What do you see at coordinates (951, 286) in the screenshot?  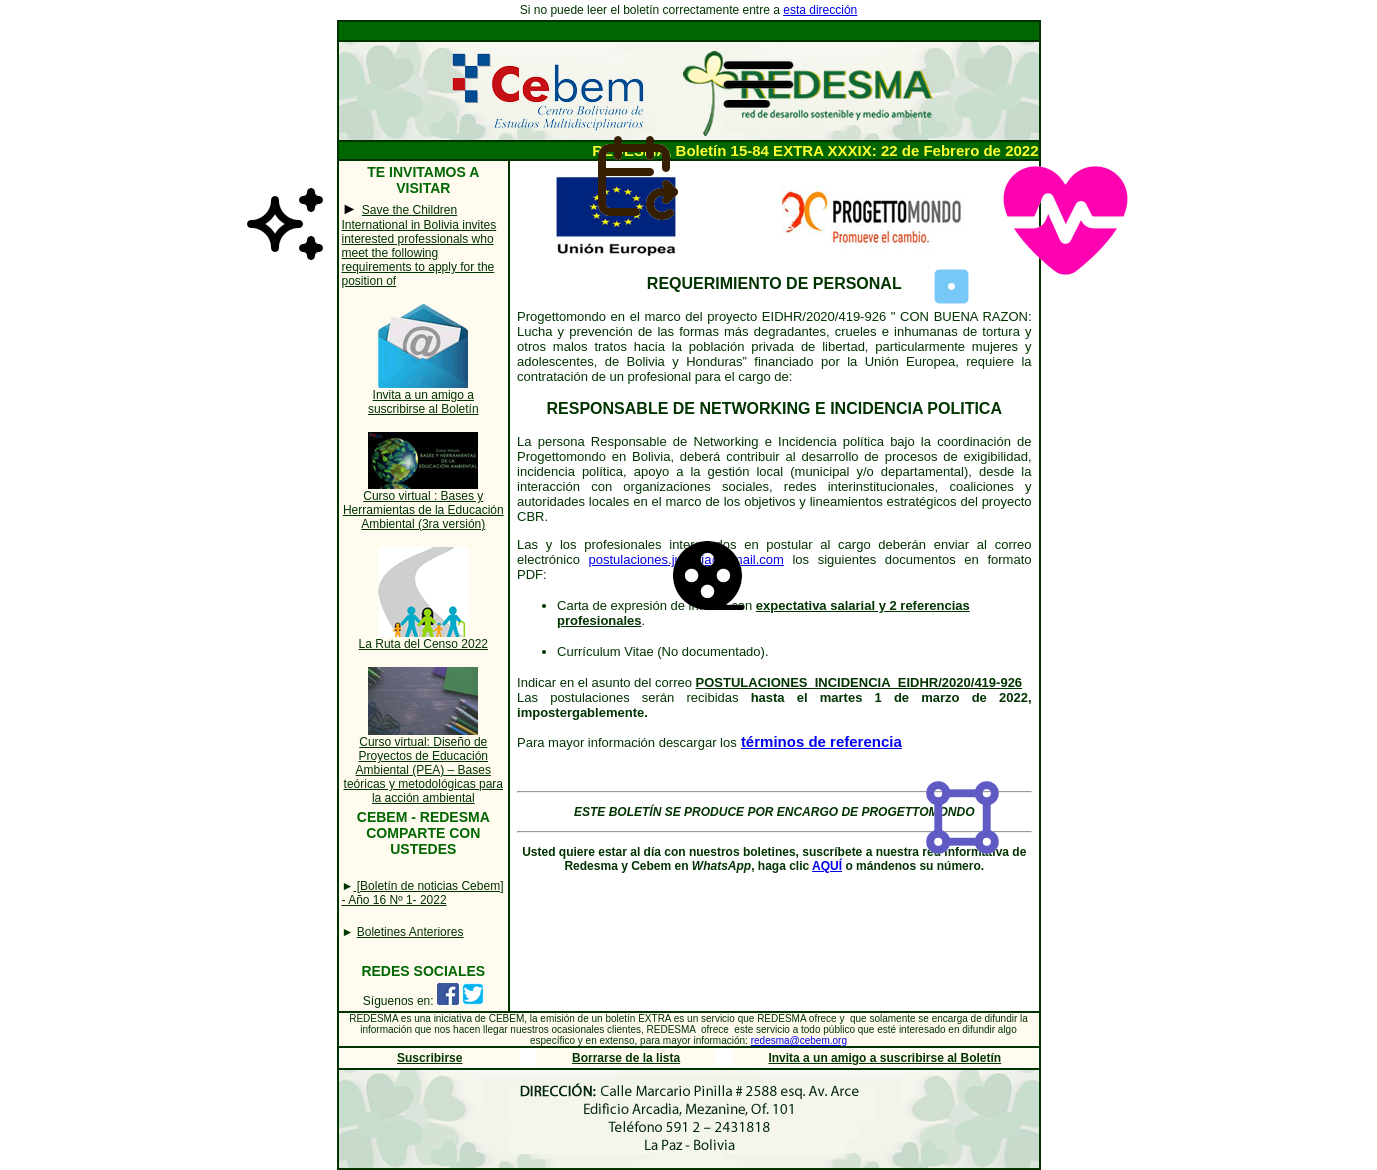 I see `indicates a single selection or active state` at bounding box center [951, 286].